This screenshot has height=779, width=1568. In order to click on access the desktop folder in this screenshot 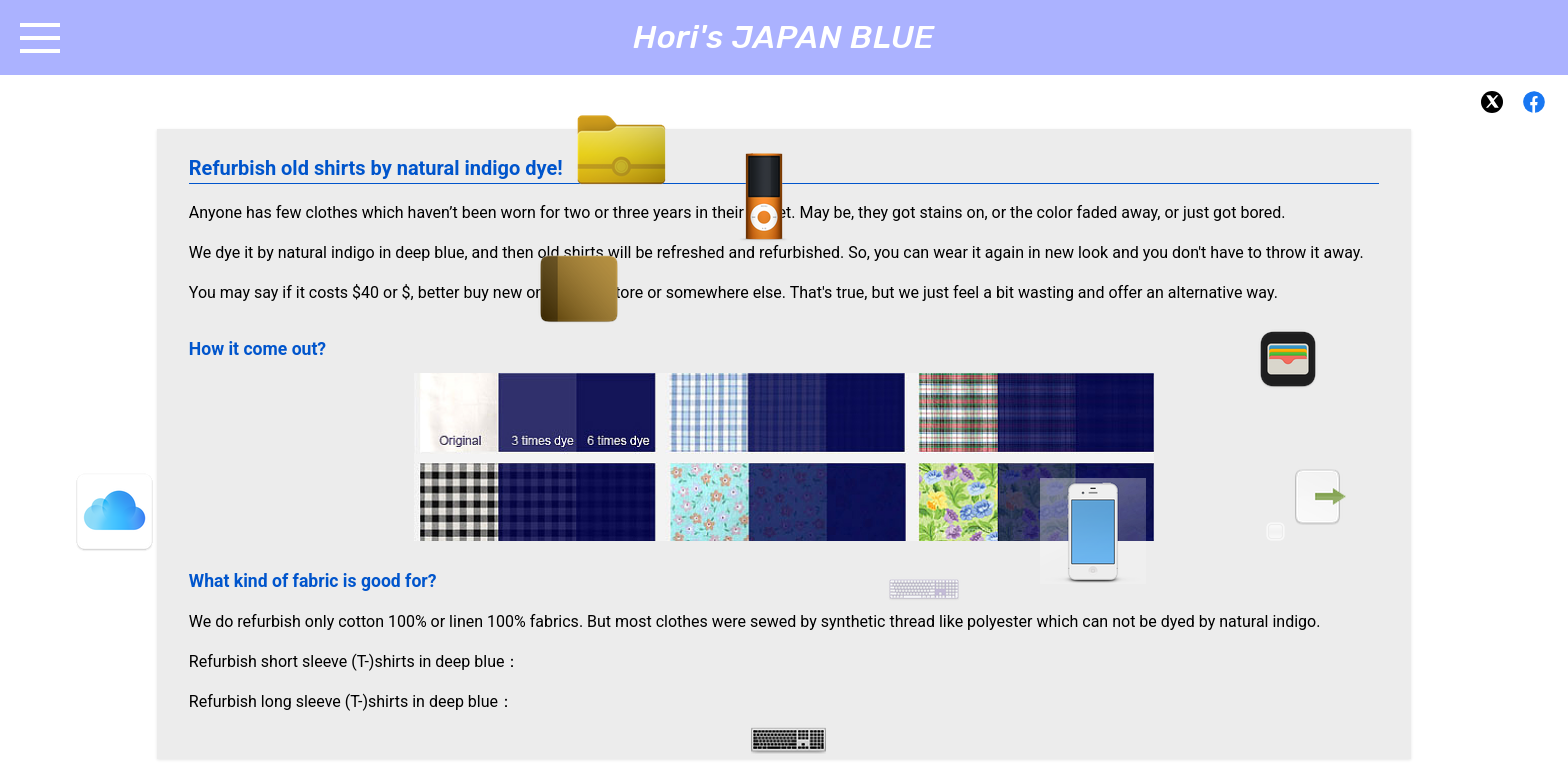, I will do `click(579, 286)`.